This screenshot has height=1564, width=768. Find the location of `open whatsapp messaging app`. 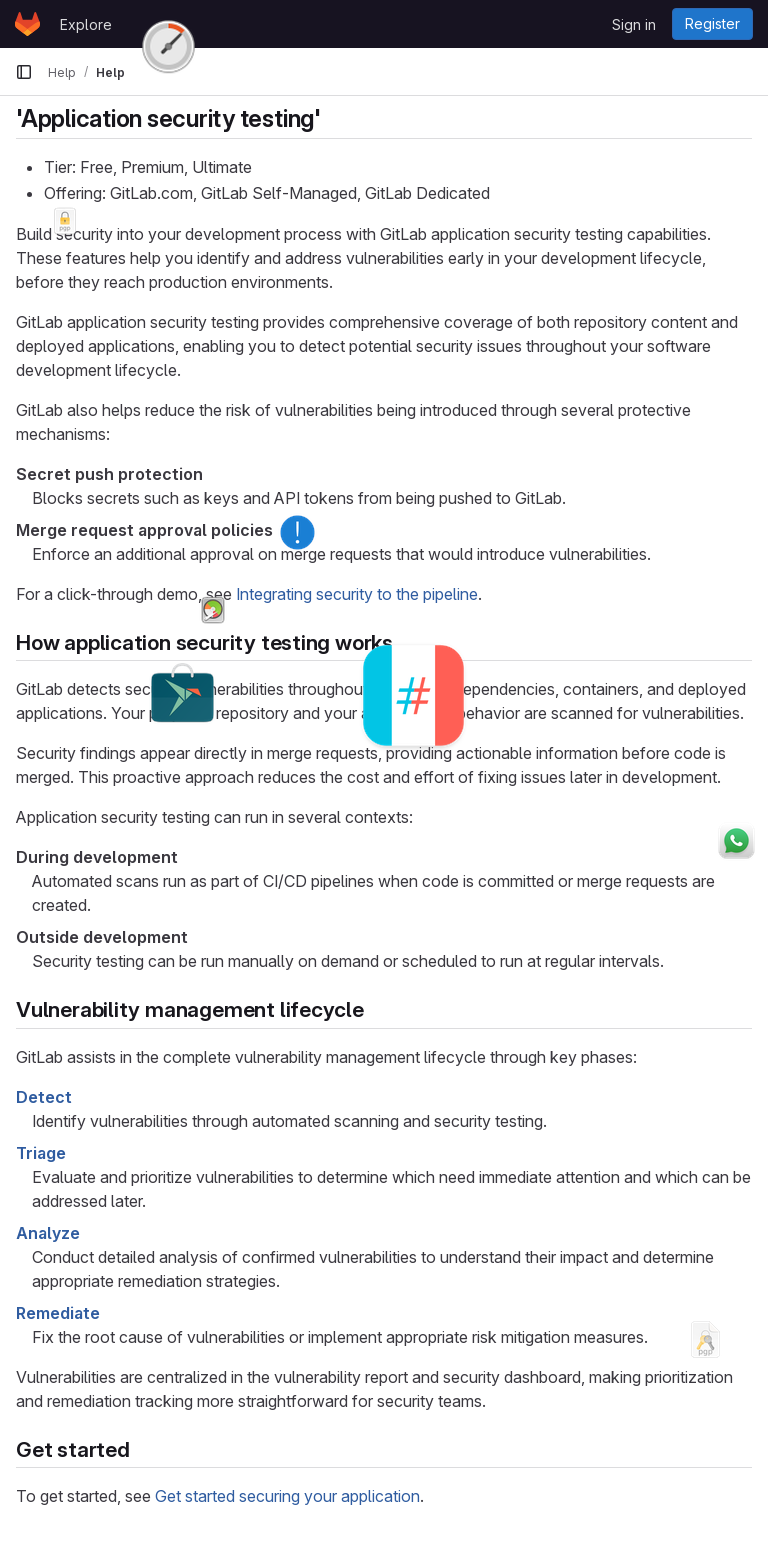

open whatsapp messaging app is located at coordinates (736, 840).